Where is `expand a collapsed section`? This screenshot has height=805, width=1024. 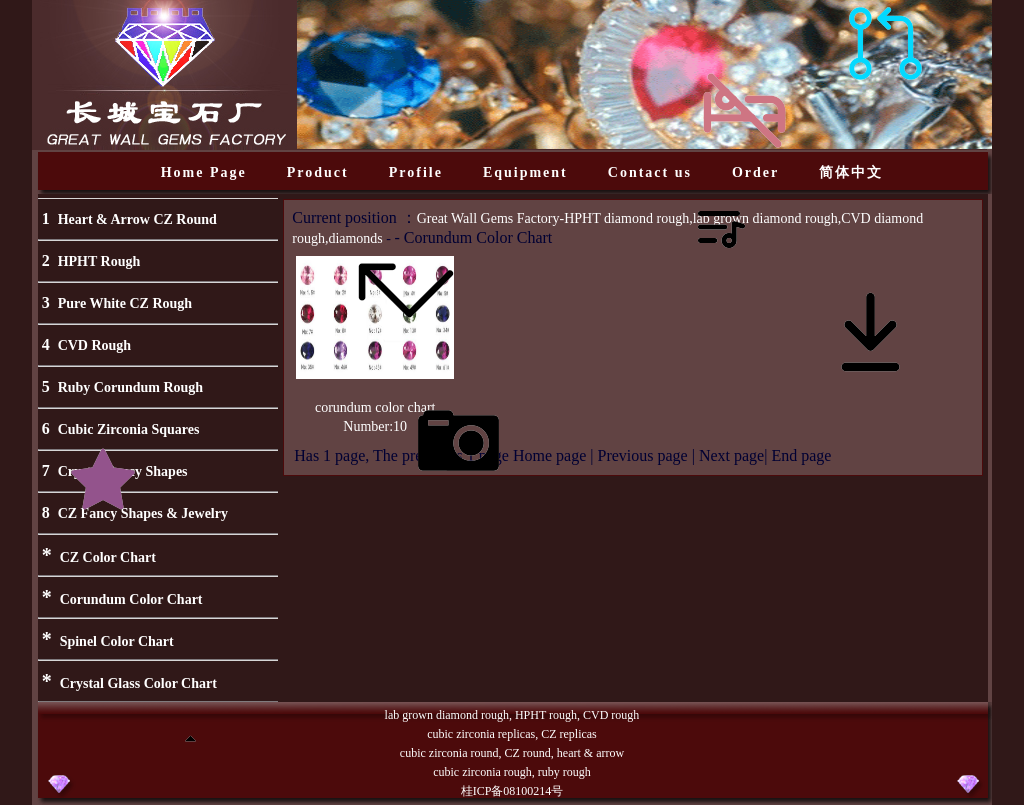 expand a collapsed section is located at coordinates (190, 738).